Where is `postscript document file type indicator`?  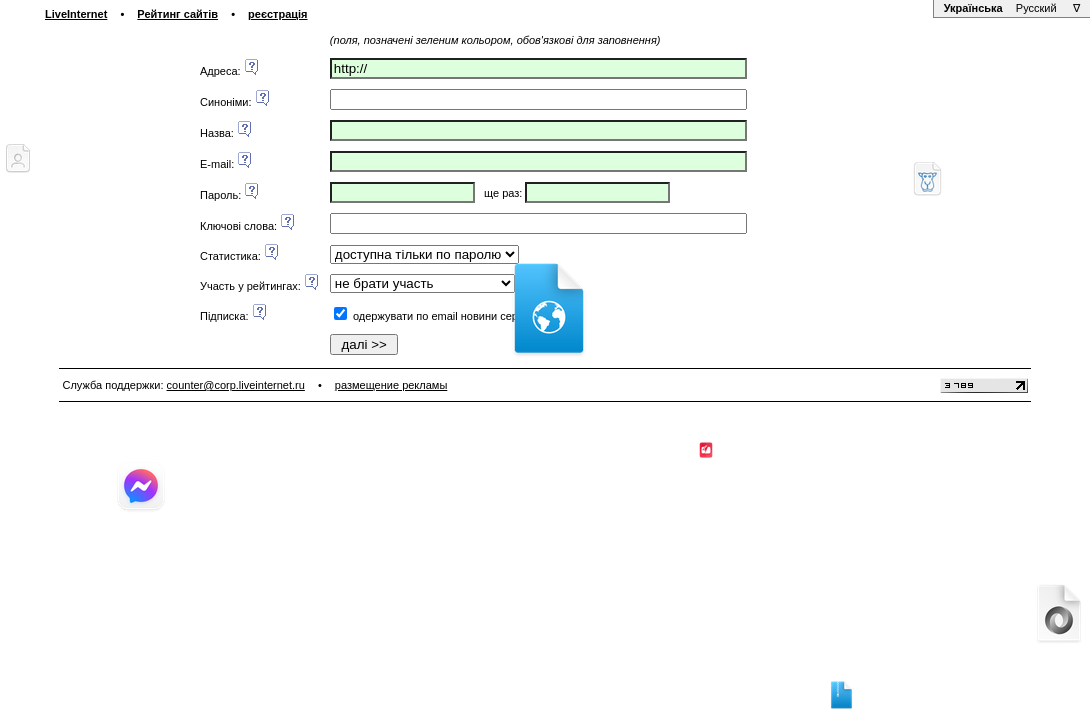
postscript document file type indicator is located at coordinates (706, 450).